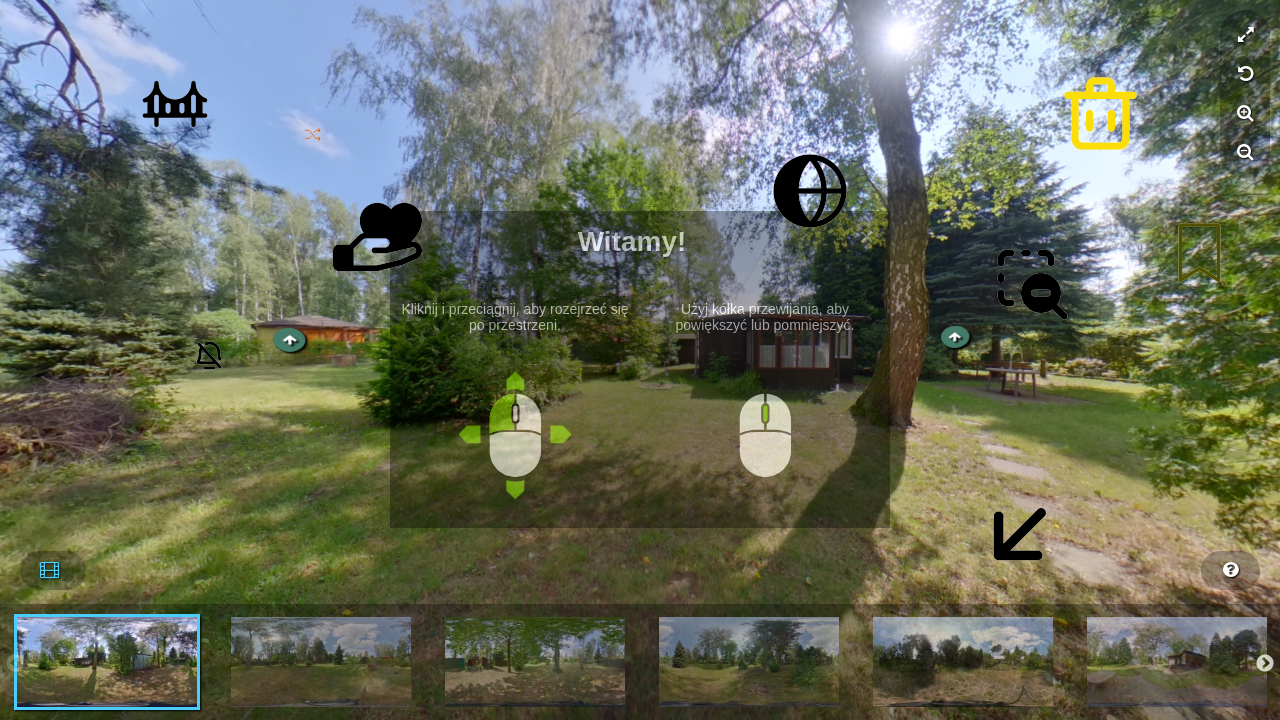  Describe the element at coordinates (380, 238) in the screenshot. I see `donate or make a charitable contribution` at that location.